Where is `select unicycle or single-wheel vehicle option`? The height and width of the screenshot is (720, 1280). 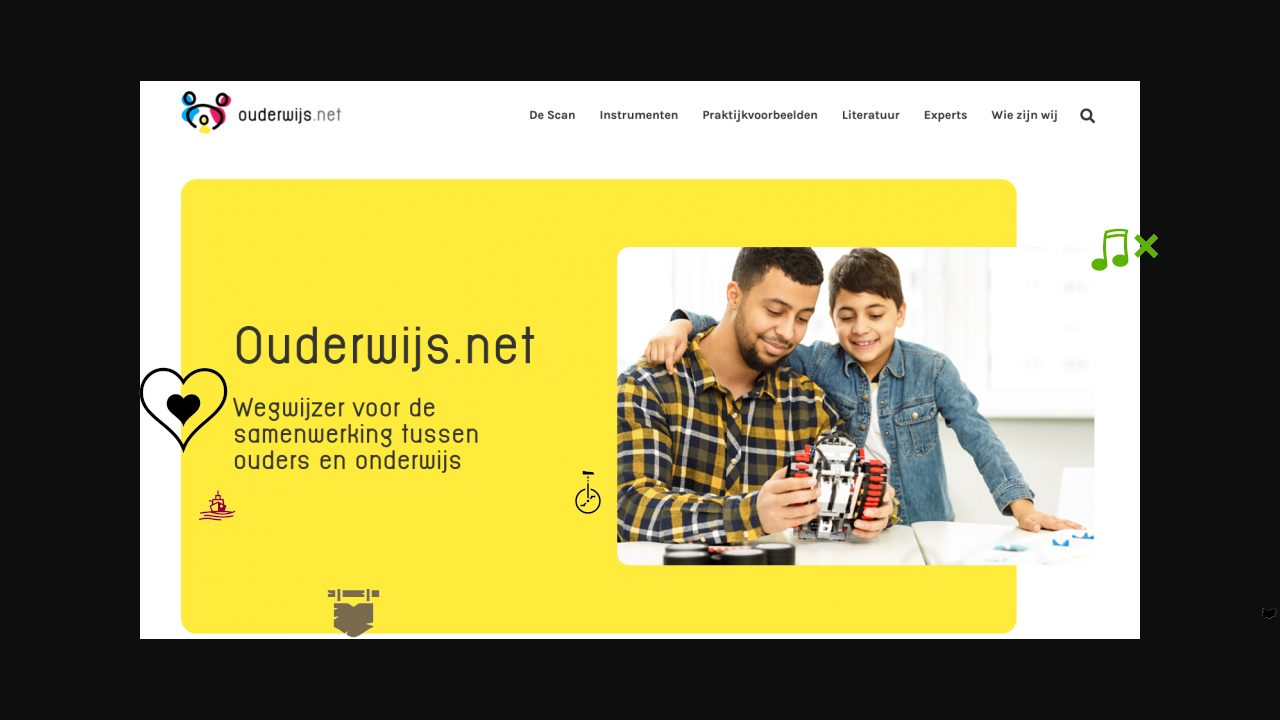 select unicycle or single-wheel vehicle option is located at coordinates (588, 492).